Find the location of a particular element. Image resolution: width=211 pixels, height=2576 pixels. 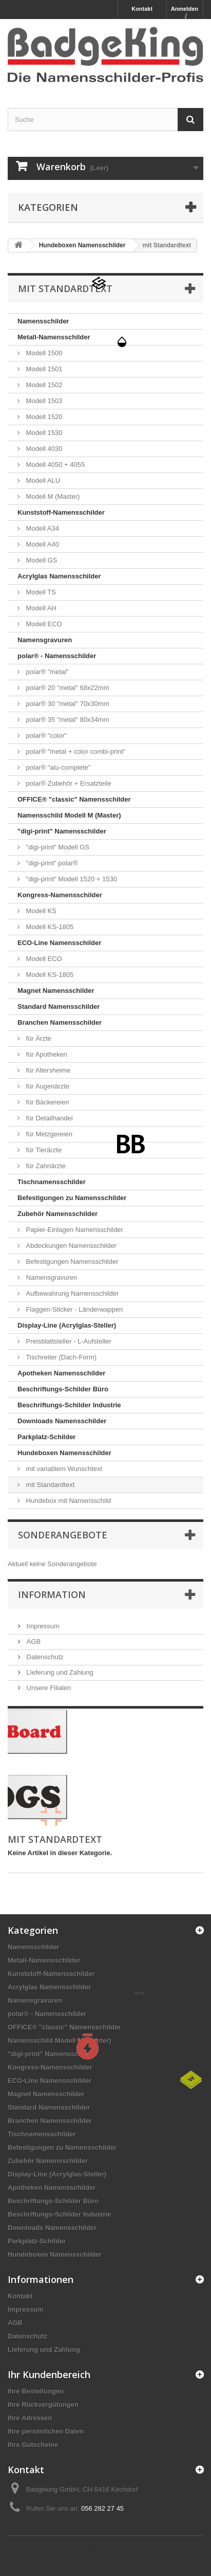

open wappalyzer browser extension is located at coordinates (191, 2080).